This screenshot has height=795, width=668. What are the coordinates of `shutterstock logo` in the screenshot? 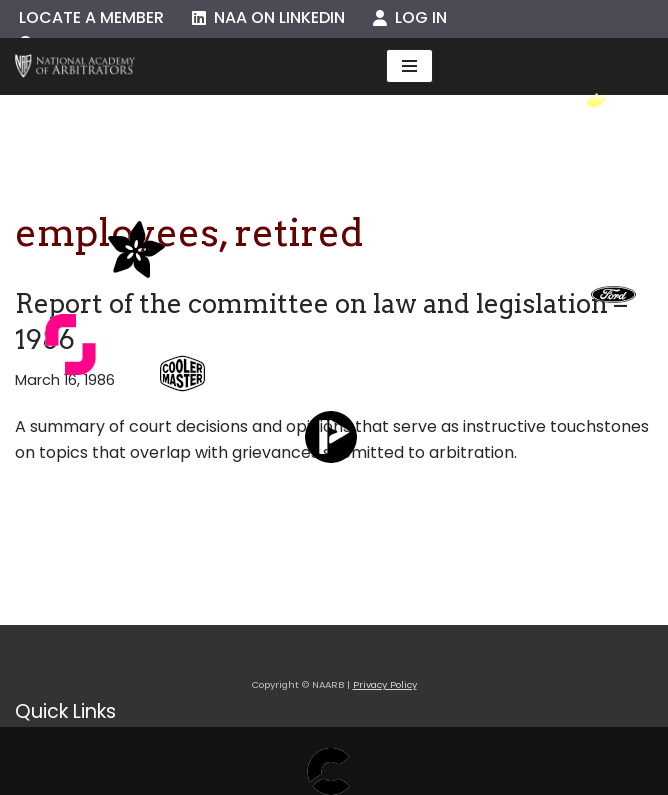 It's located at (70, 344).